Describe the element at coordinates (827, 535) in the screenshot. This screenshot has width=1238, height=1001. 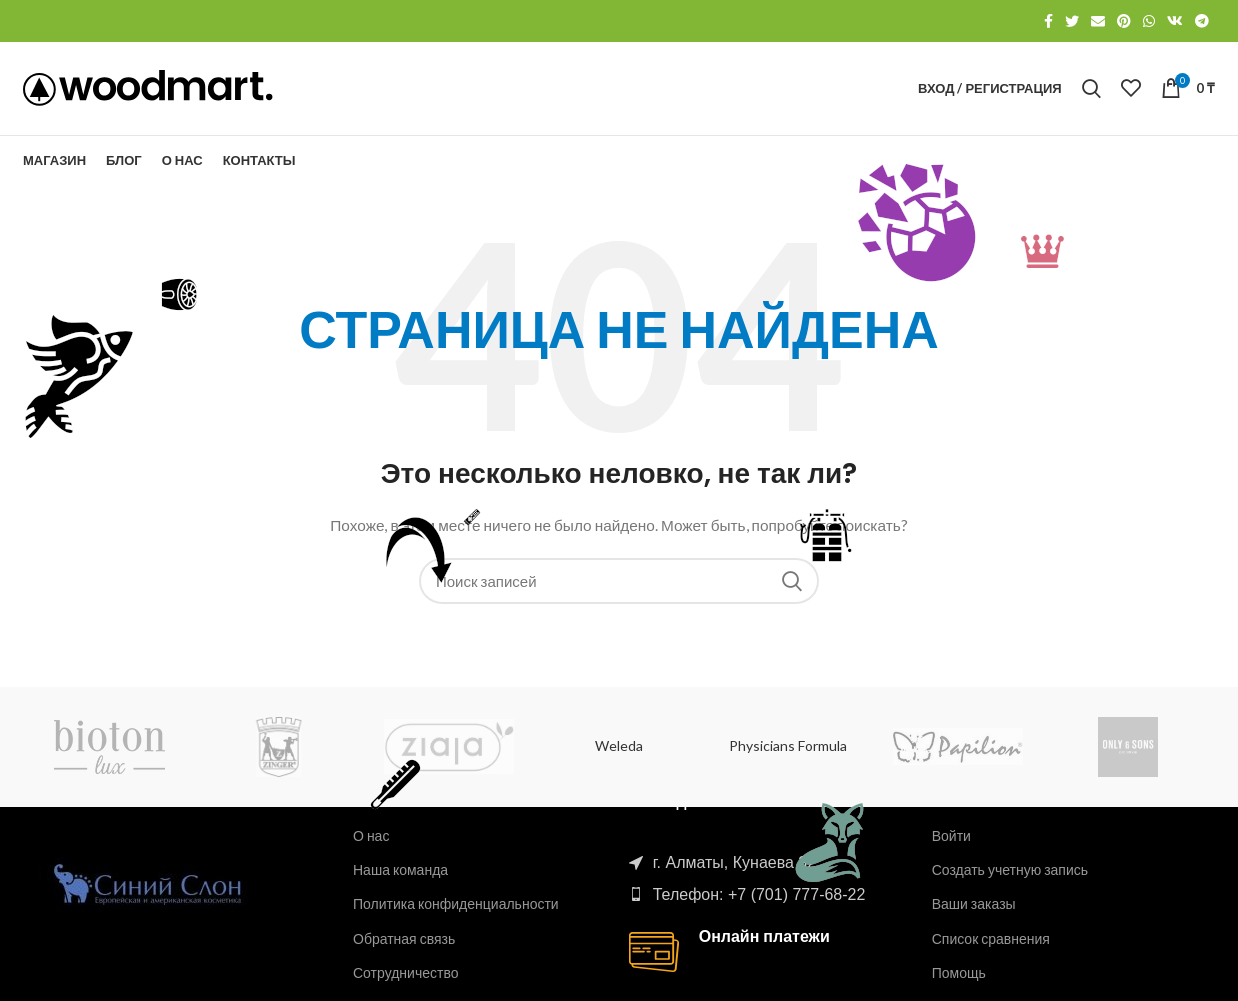
I see `access diving or scuba equipment settings` at that location.